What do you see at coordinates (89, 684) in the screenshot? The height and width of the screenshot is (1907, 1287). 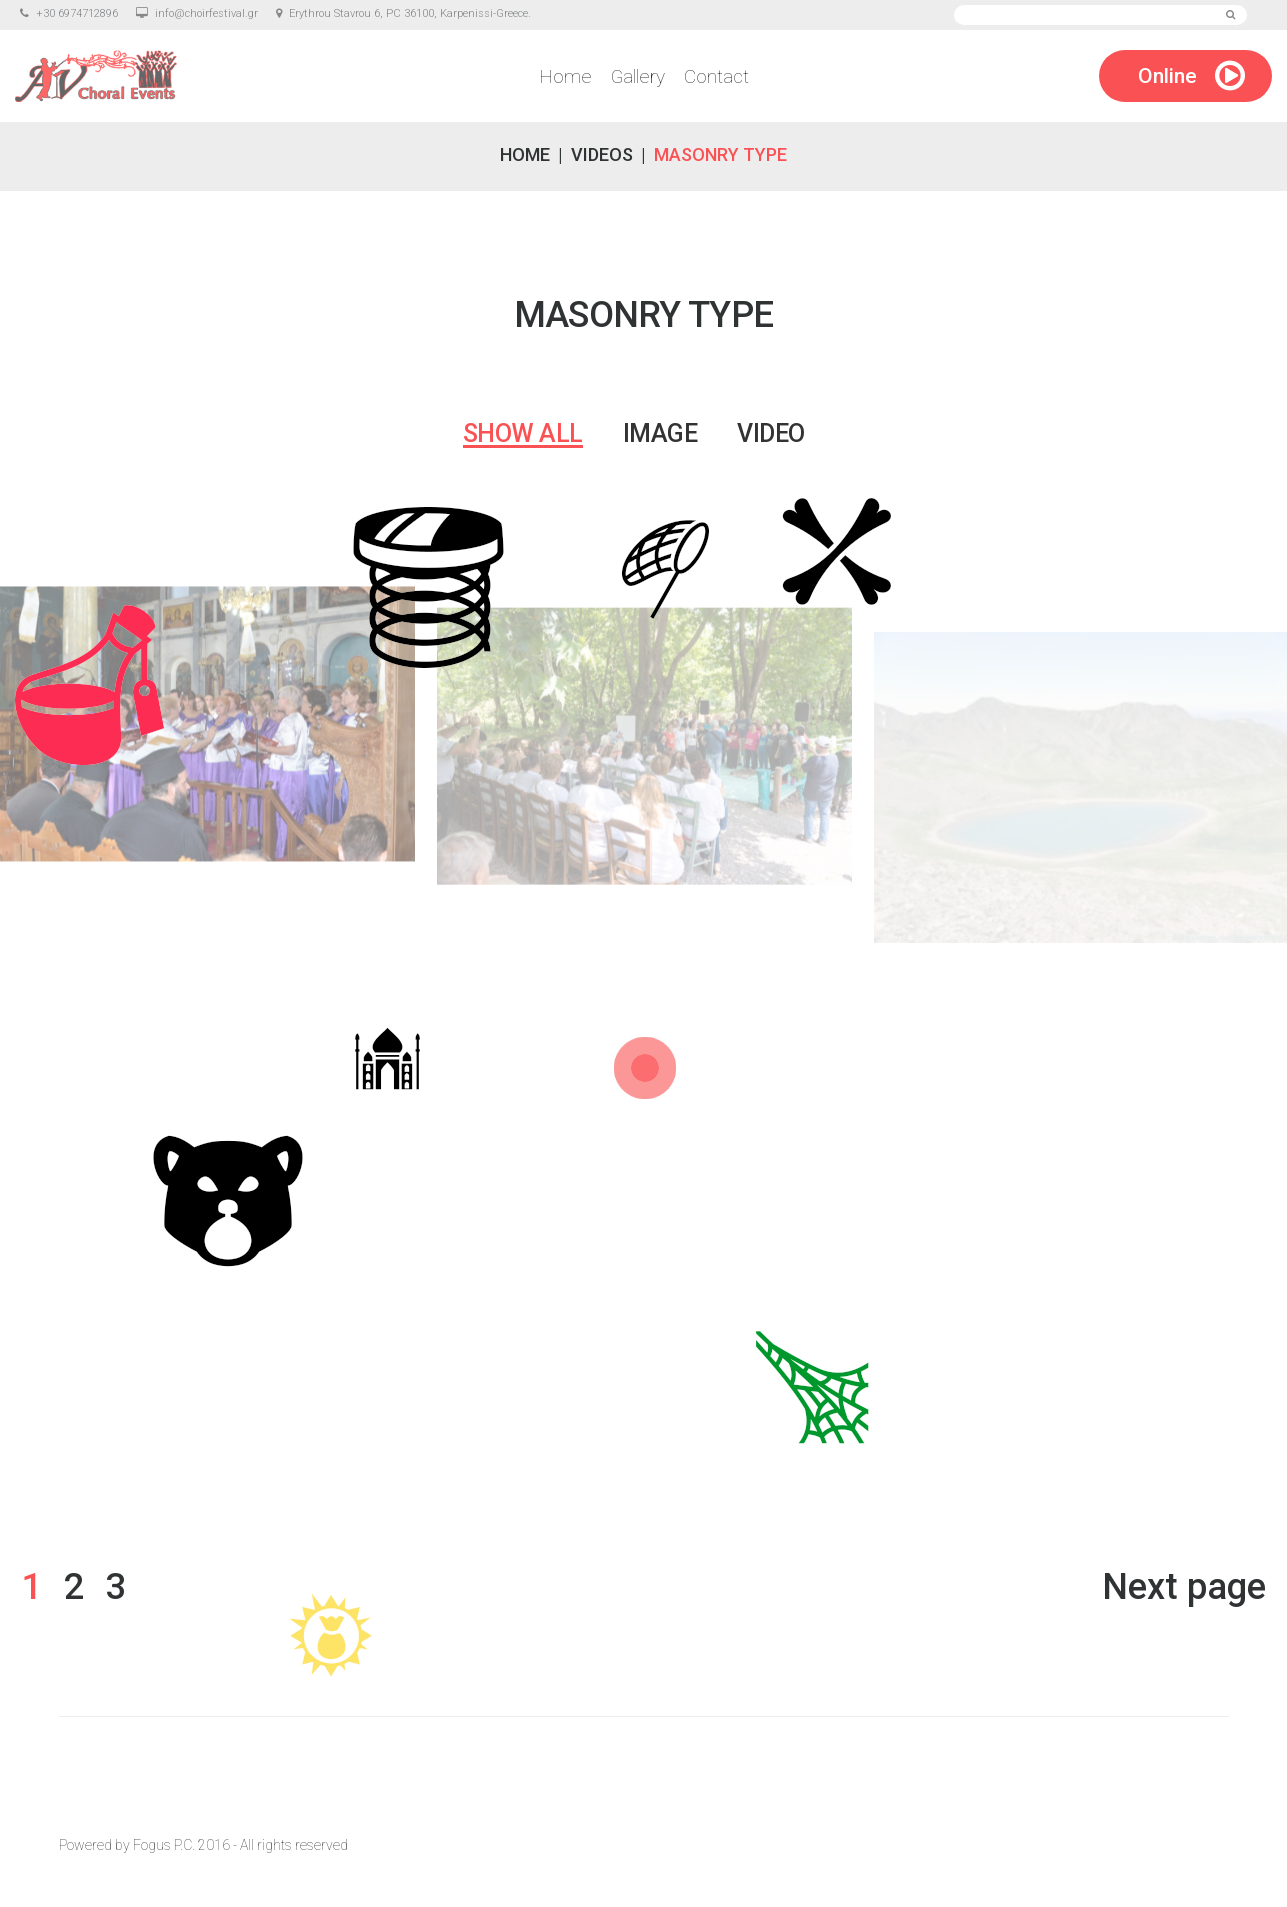 I see `consume a potion or drink item` at bounding box center [89, 684].